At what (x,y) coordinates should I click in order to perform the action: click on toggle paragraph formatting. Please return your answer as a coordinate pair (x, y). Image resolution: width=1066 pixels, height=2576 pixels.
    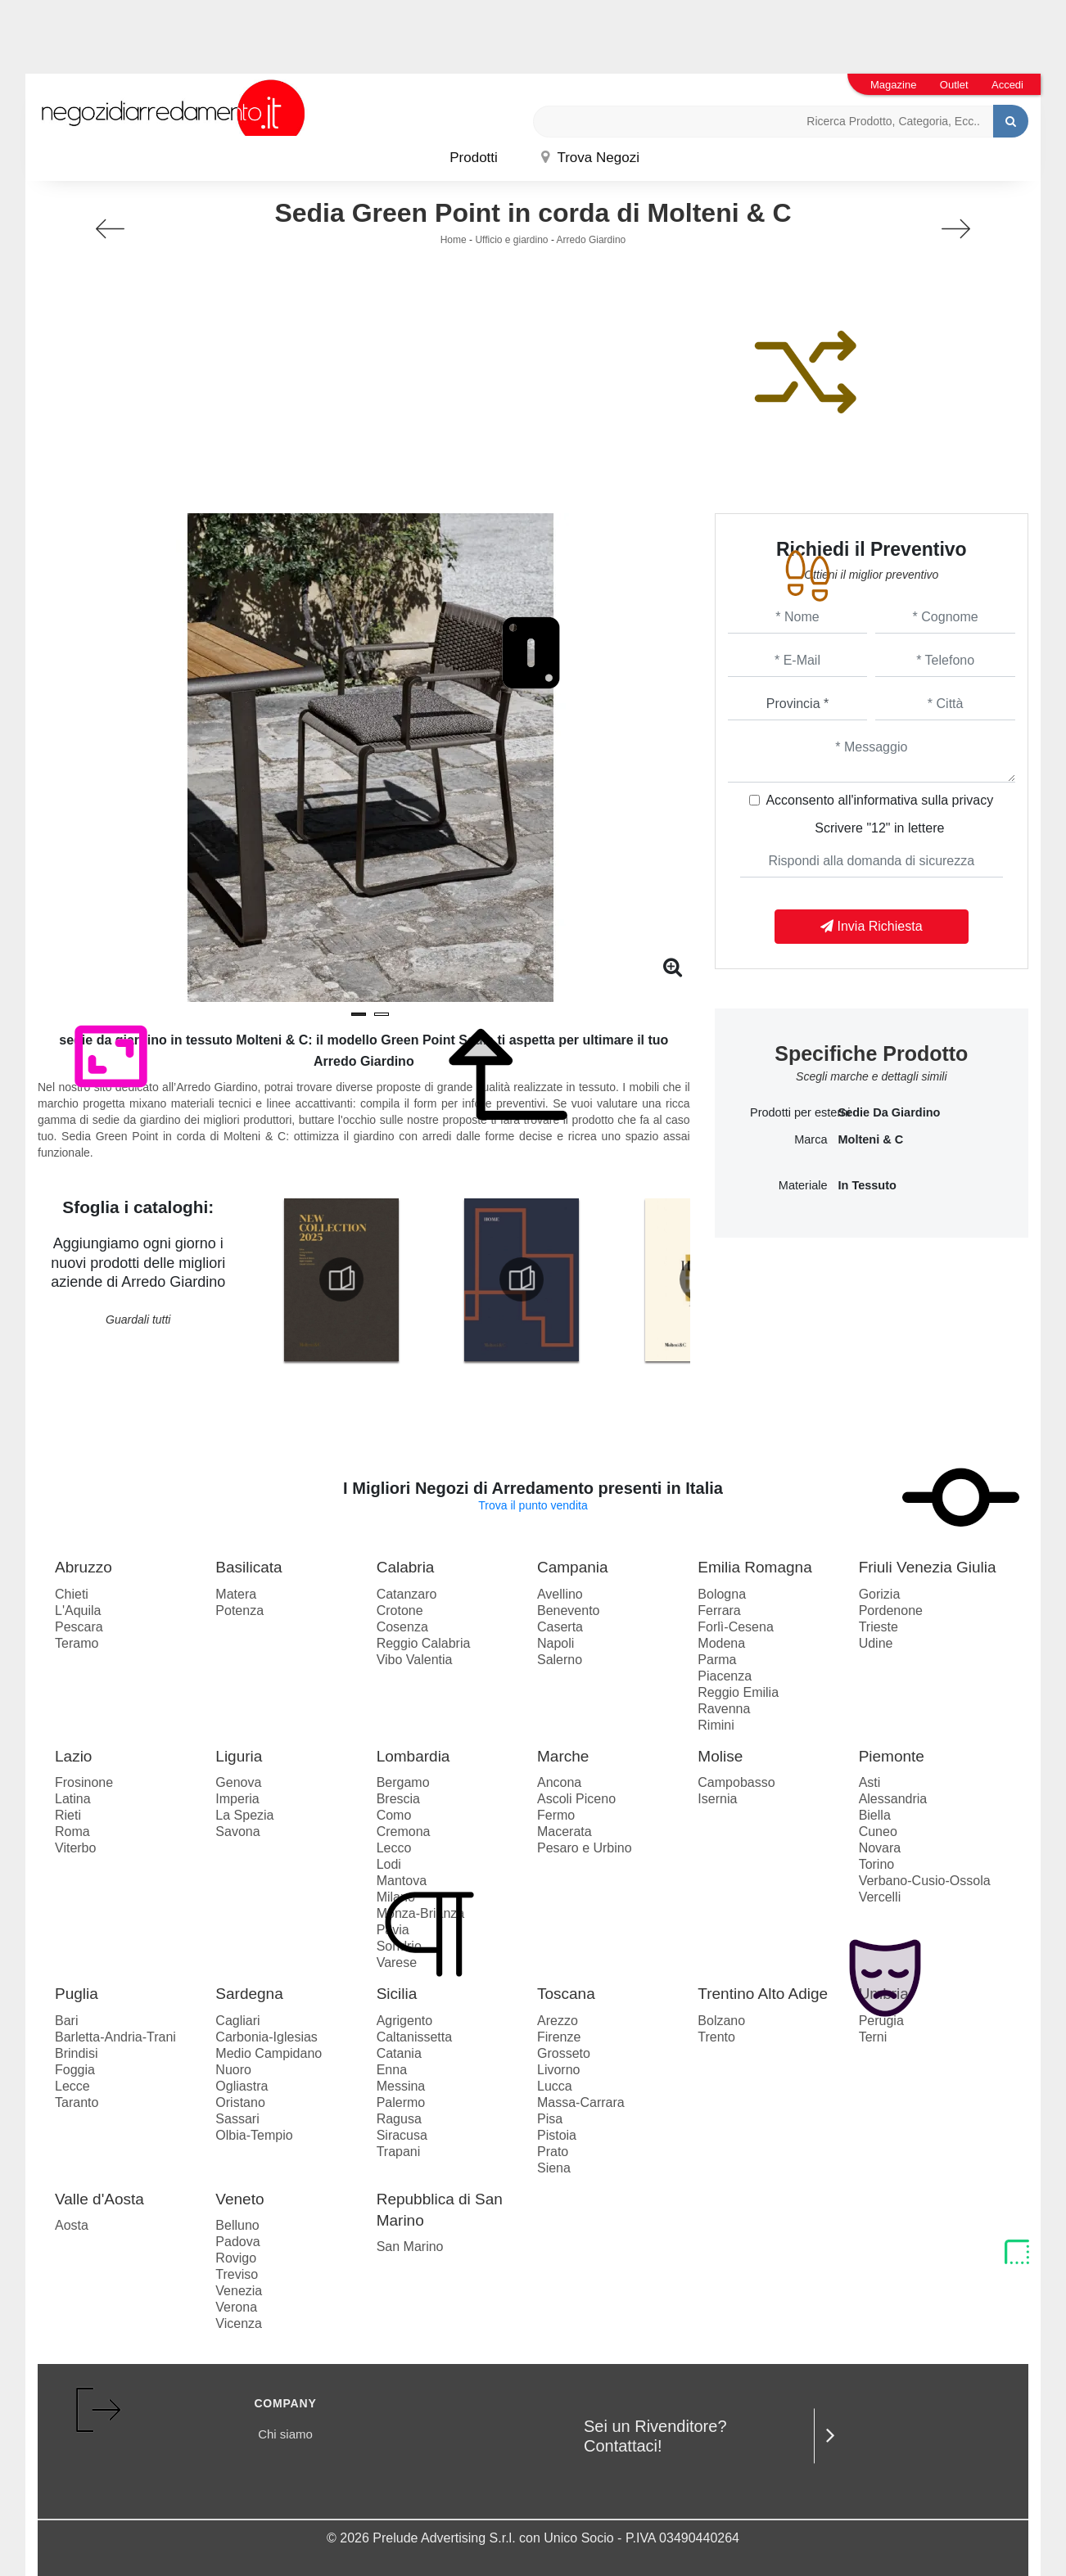
    Looking at the image, I should click on (431, 1934).